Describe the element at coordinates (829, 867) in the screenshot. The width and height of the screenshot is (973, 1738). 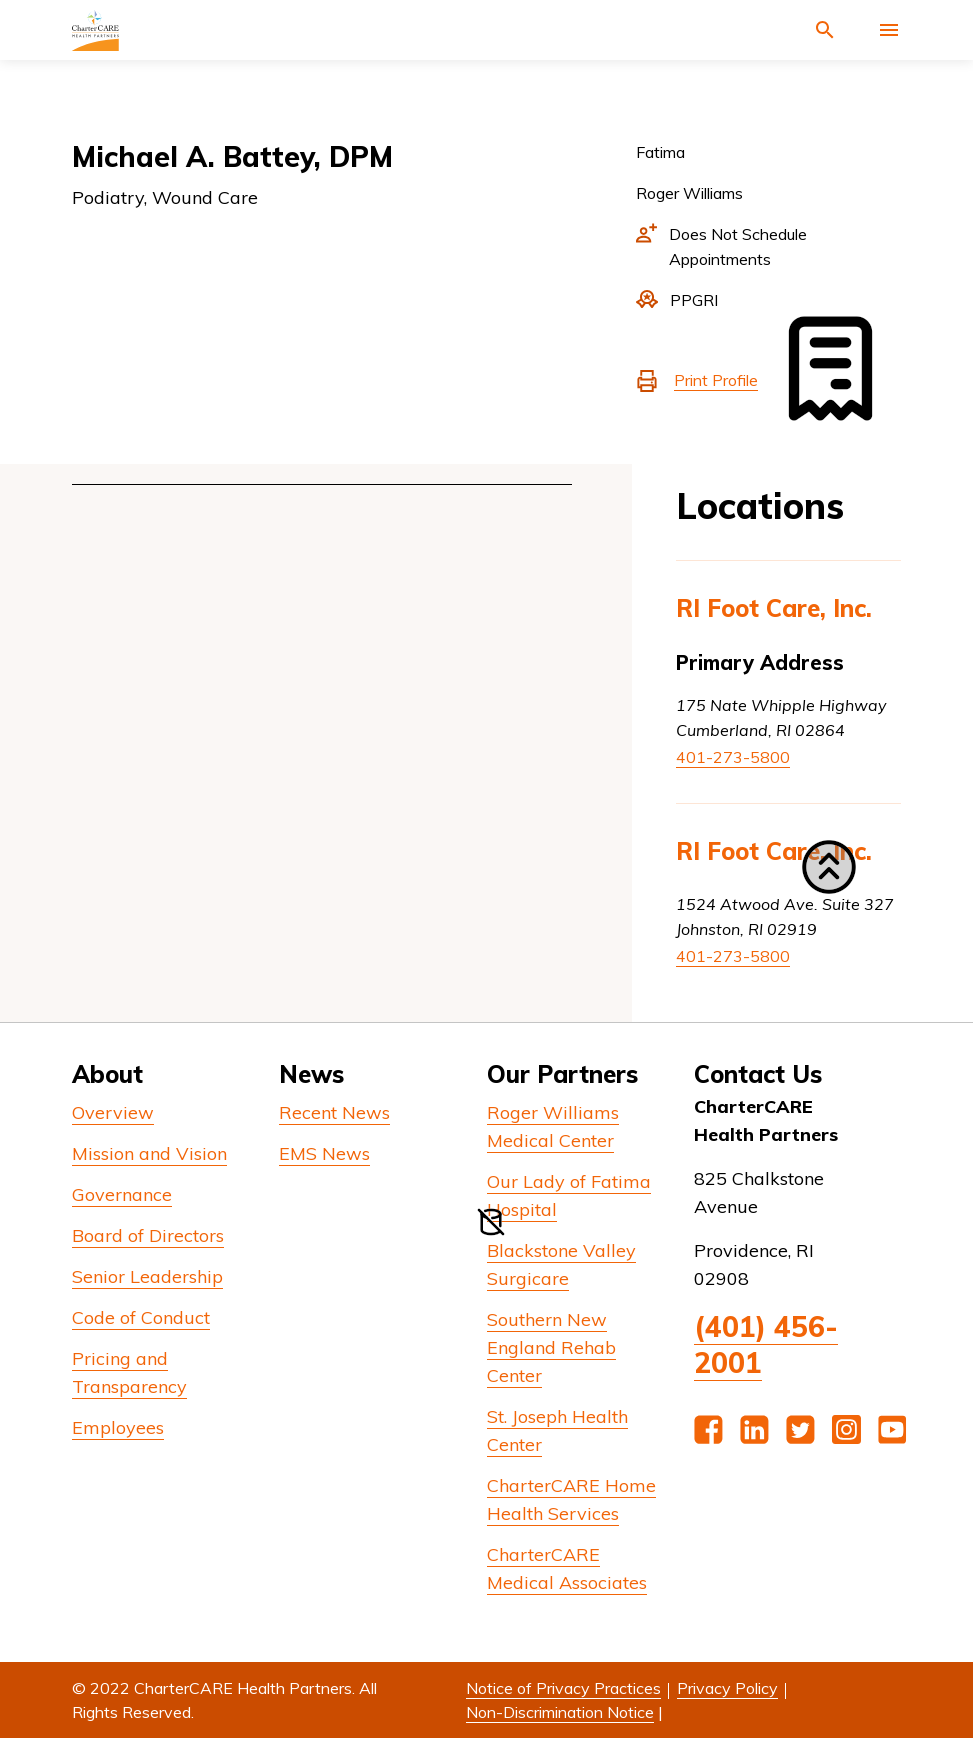
I see `scroll to top of page` at that location.